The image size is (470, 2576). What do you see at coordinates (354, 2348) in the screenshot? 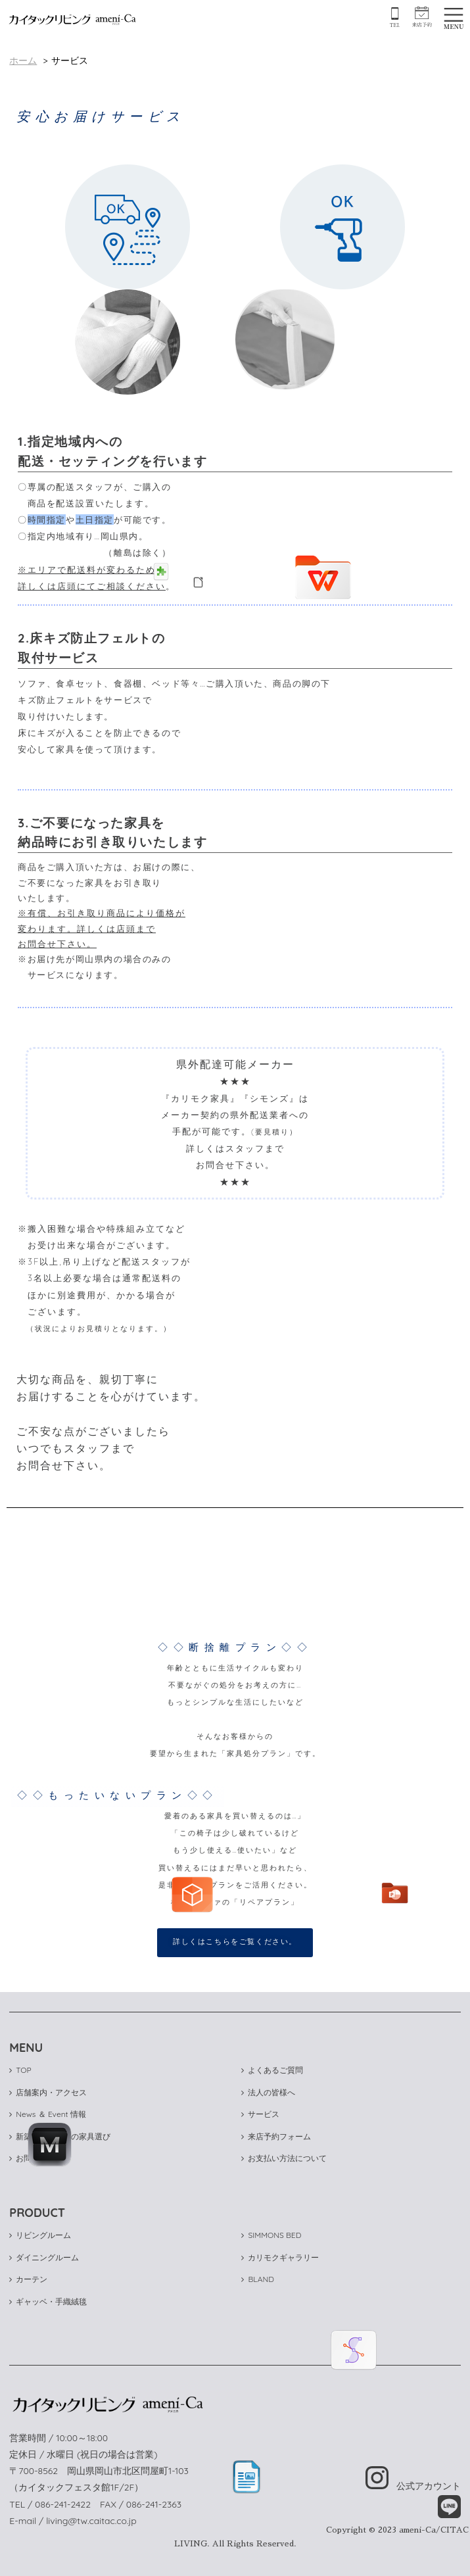
I see `an SVG vector image file` at bounding box center [354, 2348].